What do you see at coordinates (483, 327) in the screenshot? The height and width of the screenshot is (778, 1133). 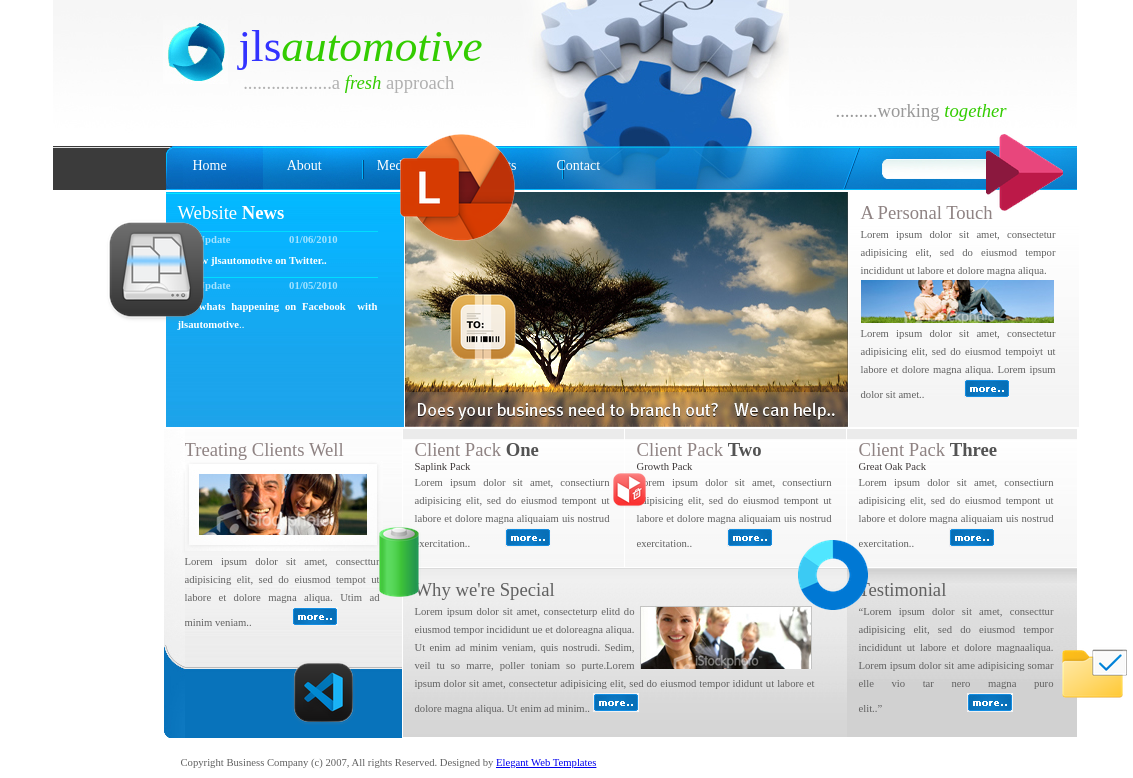 I see `open file roller archive manager` at bounding box center [483, 327].